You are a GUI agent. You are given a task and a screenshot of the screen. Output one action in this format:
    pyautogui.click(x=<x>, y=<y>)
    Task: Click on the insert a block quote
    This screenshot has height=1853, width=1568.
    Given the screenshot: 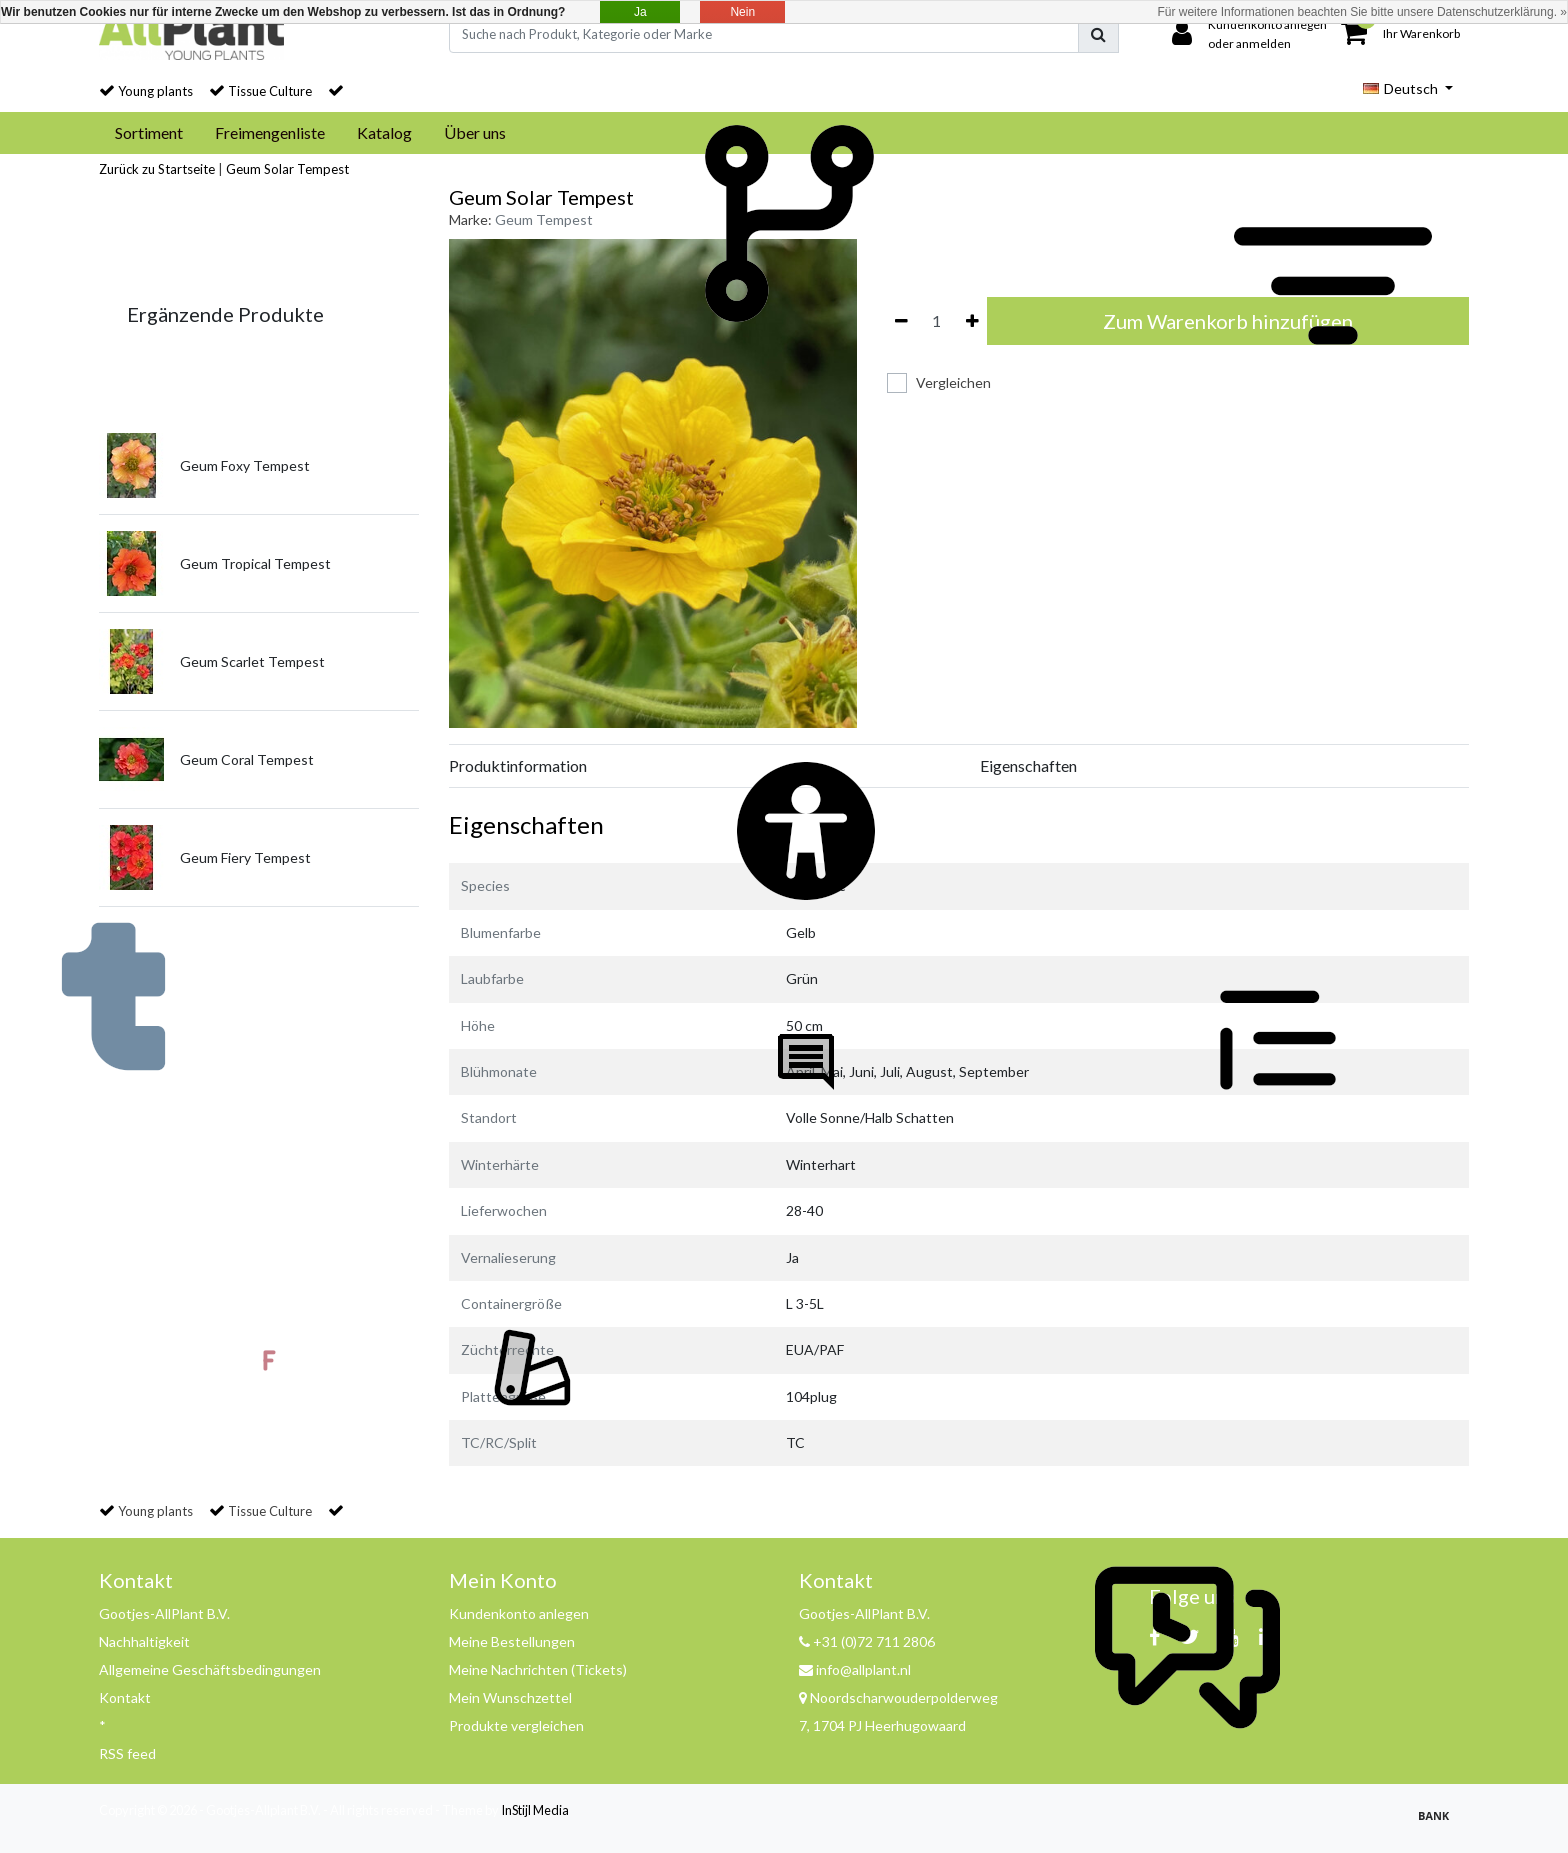 What is the action you would take?
    pyautogui.click(x=1278, y=1036)
    